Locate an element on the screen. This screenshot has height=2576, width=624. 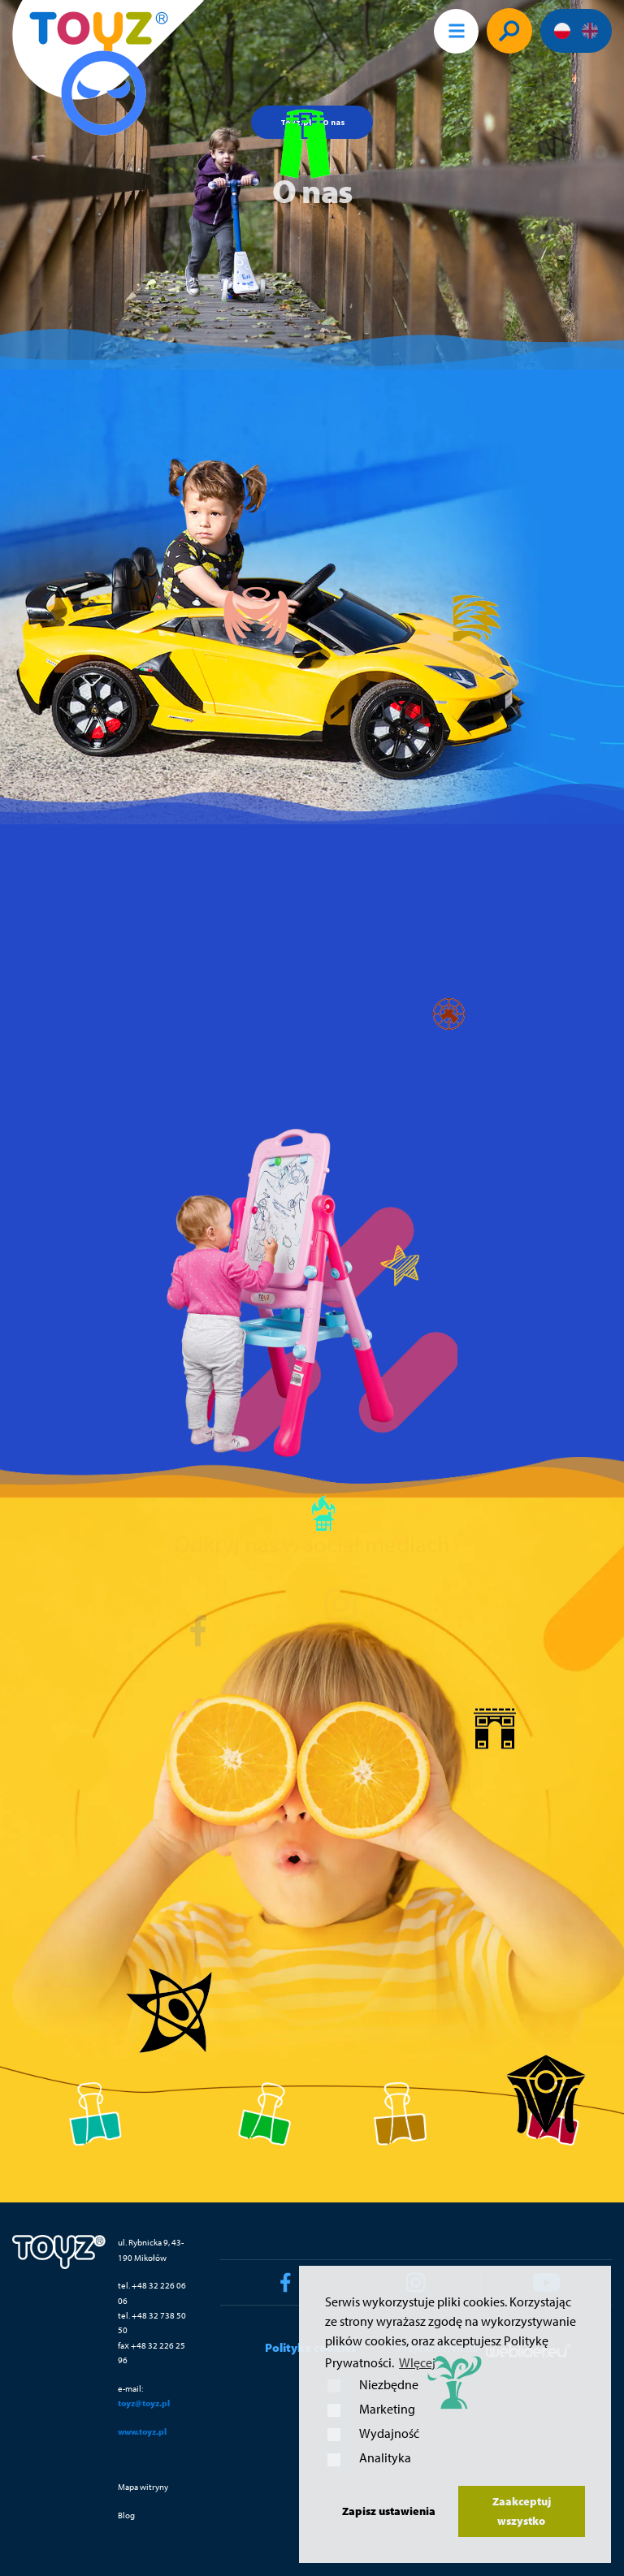
view radar or detection range settings is located at coordinates (448, 1014).